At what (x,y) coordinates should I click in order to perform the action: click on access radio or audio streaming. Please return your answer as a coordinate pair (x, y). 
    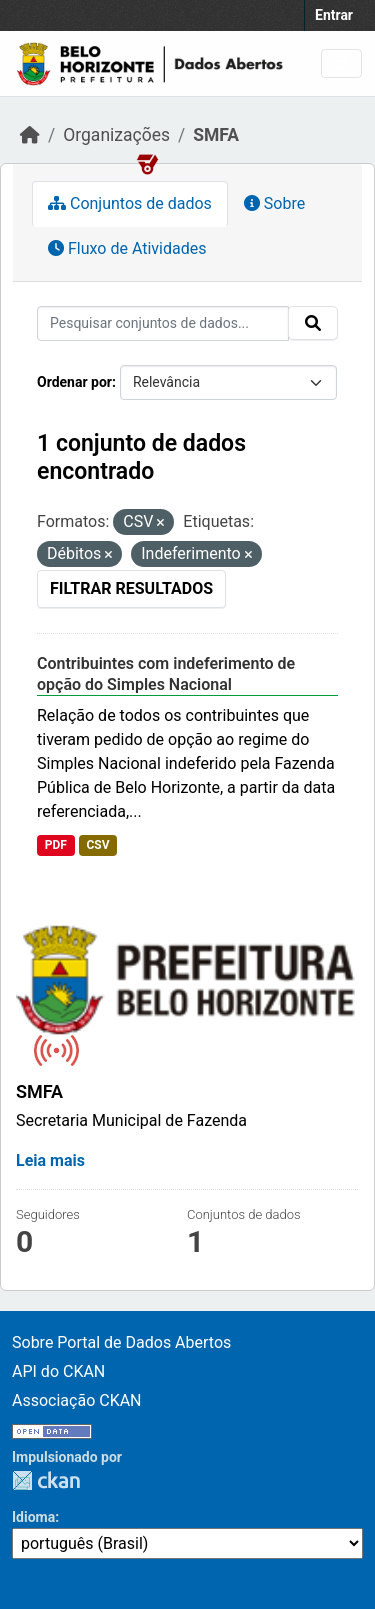
    Looking at the image, I should click on (56, 1050).